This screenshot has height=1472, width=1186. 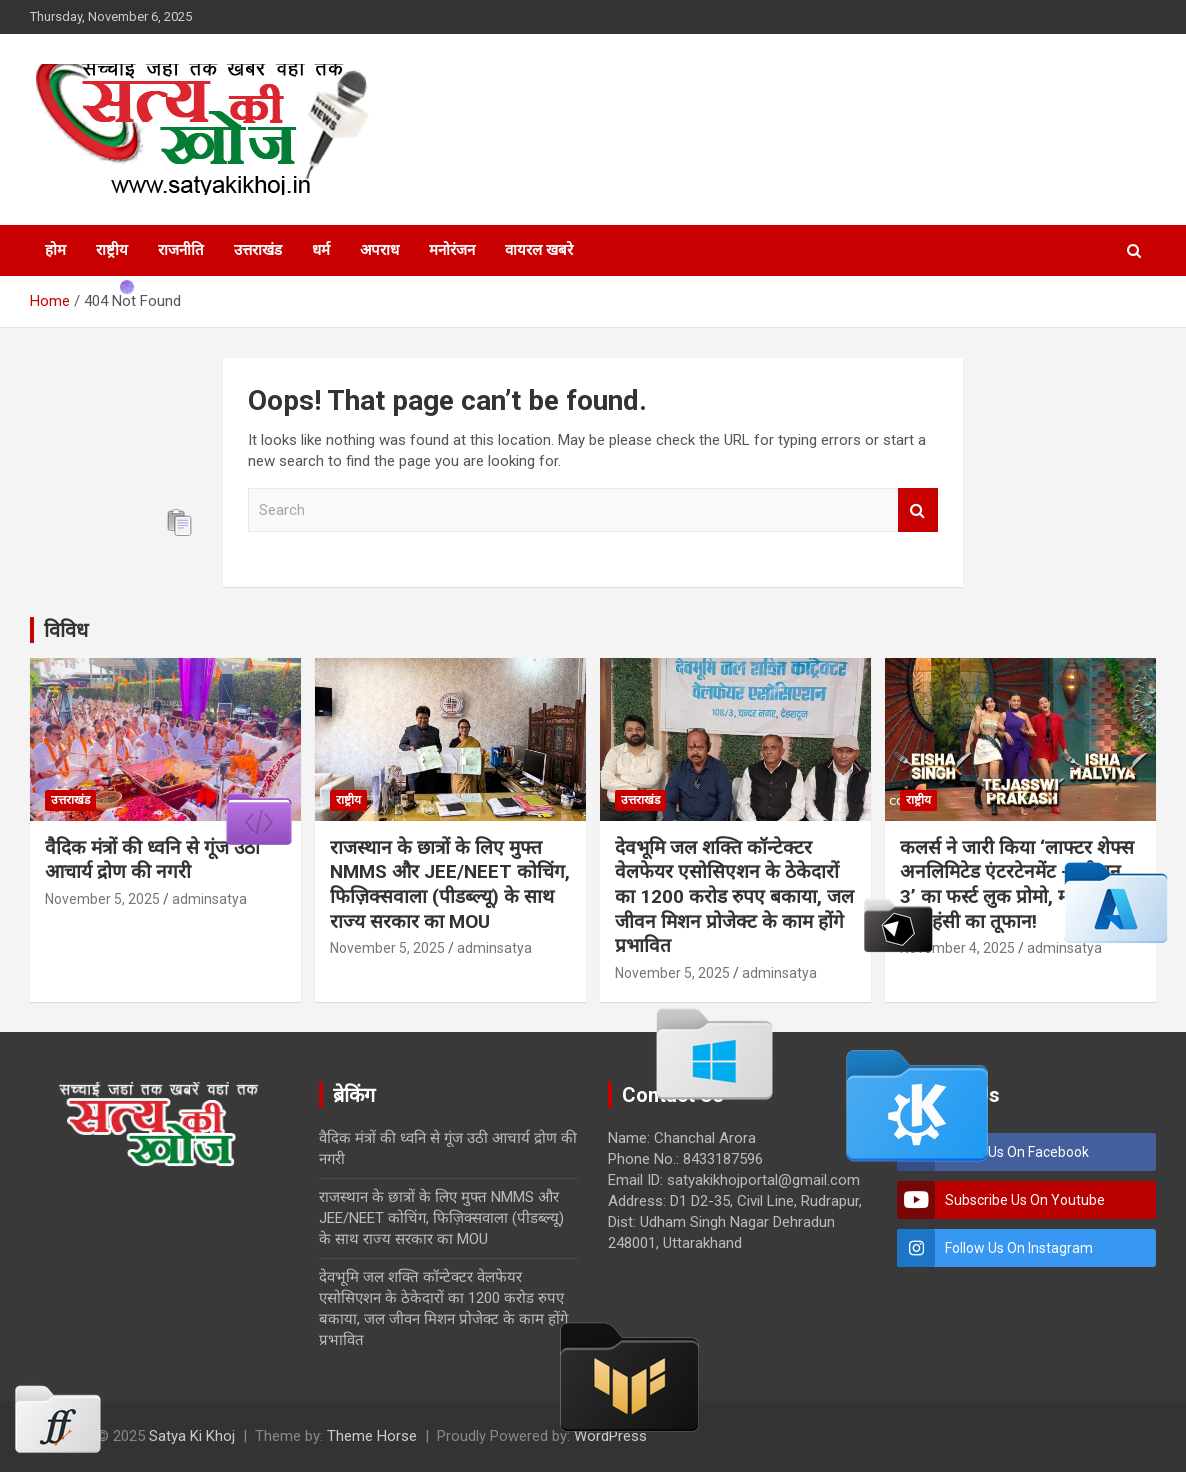 I want to click on folder for ASUS TUF gaming files or applications, so click(x=629, y=1381).